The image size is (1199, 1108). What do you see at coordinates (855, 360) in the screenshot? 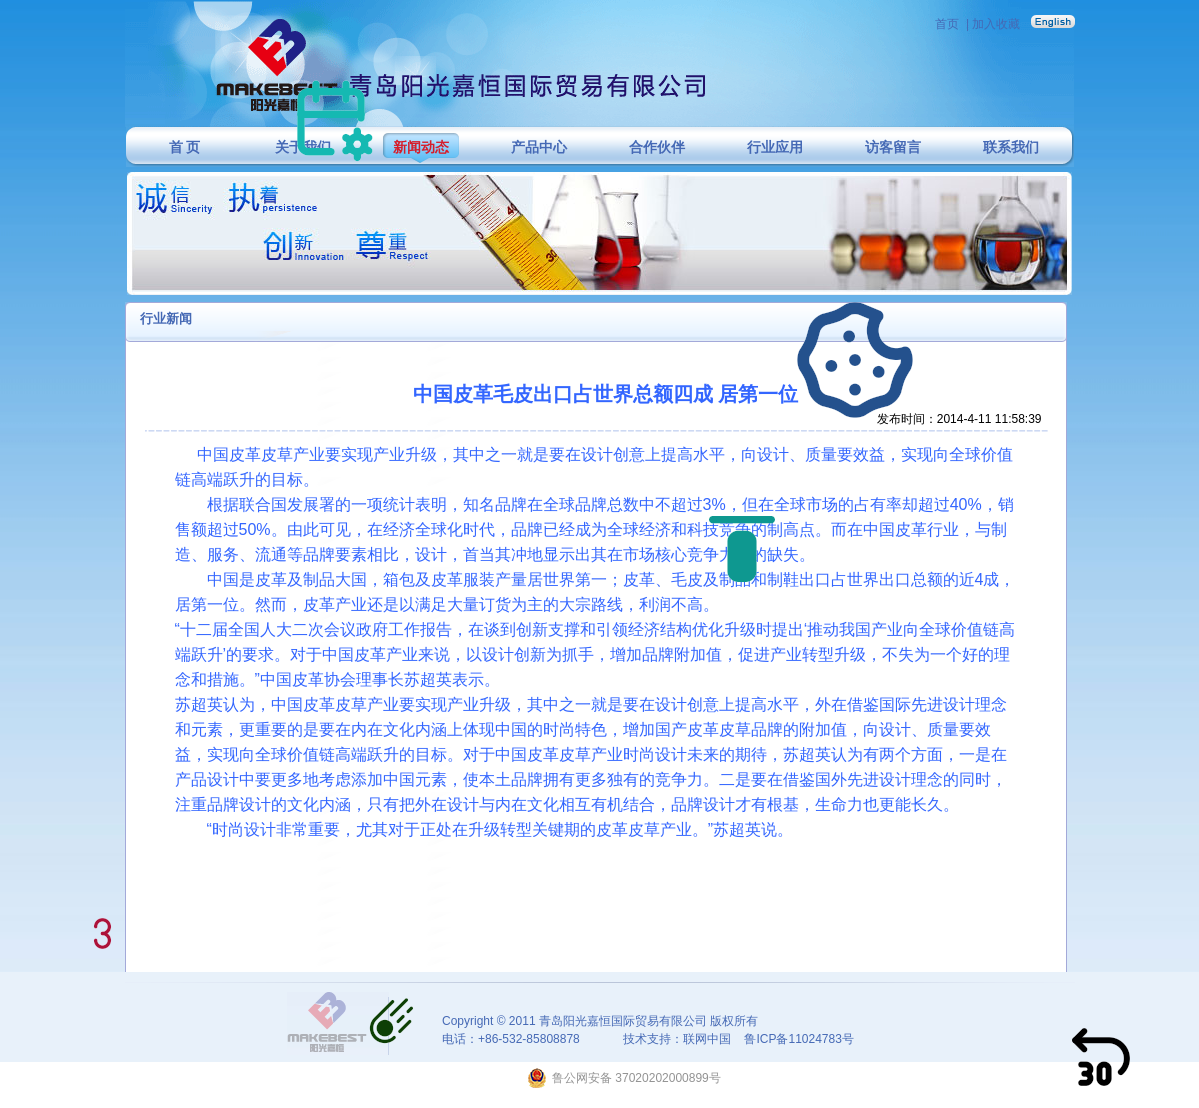
I see `manage cookie preferences` at bounding box center [855, 360].